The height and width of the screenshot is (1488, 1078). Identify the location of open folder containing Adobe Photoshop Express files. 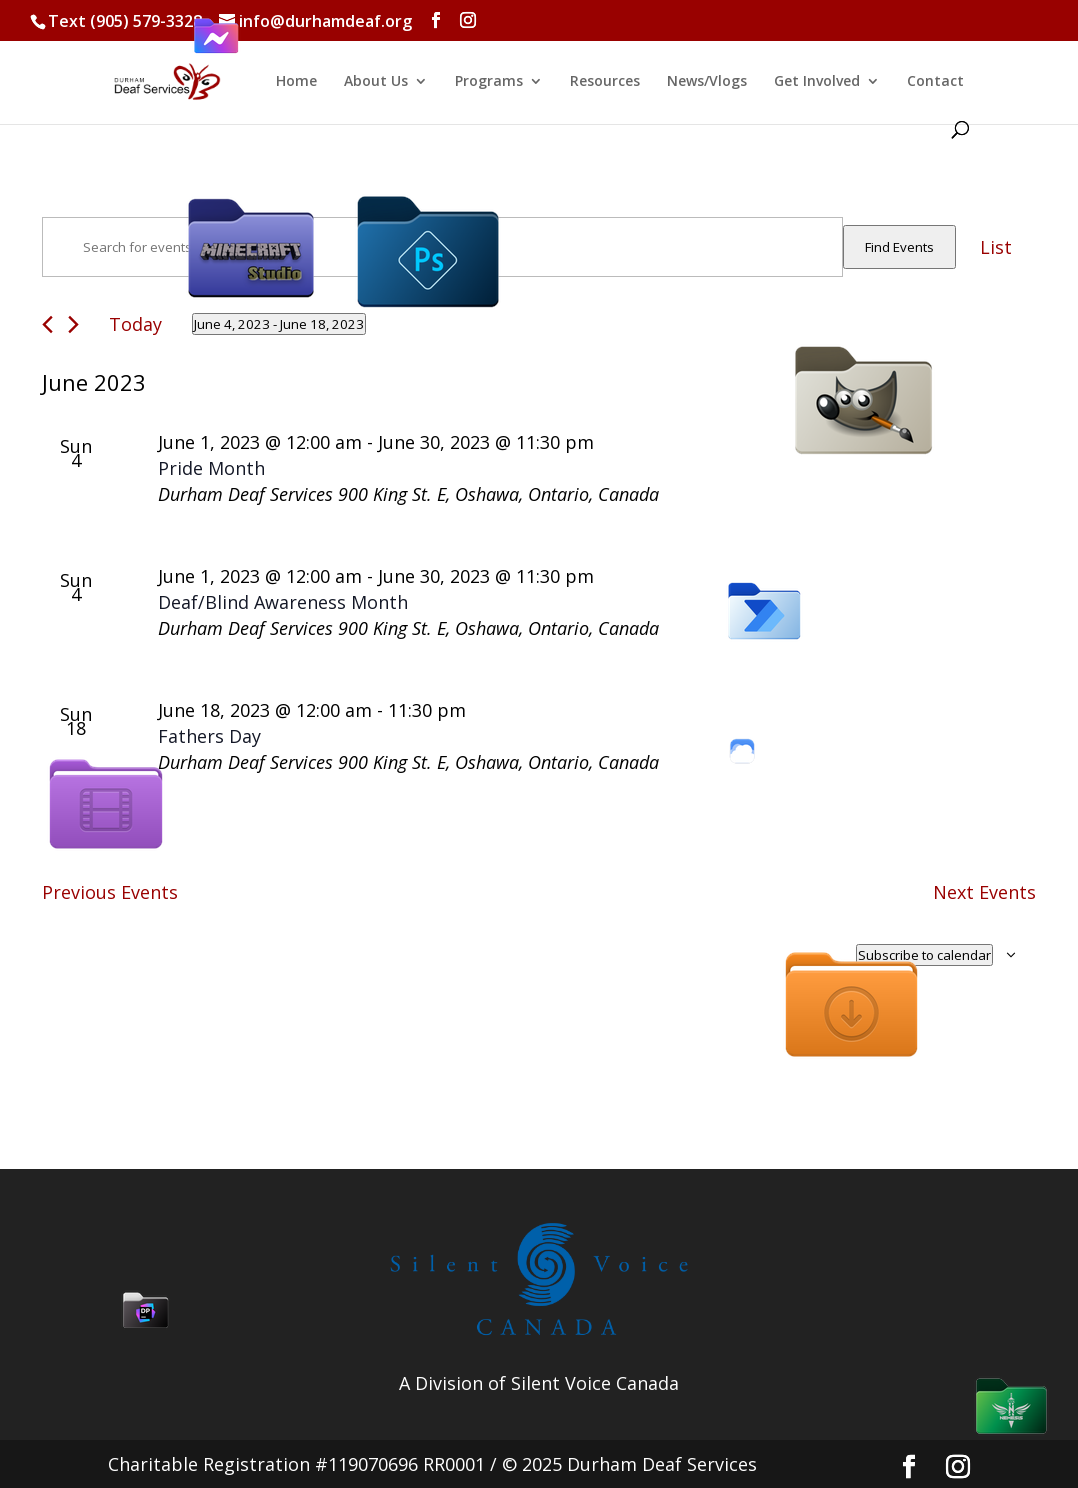
(427, 255).